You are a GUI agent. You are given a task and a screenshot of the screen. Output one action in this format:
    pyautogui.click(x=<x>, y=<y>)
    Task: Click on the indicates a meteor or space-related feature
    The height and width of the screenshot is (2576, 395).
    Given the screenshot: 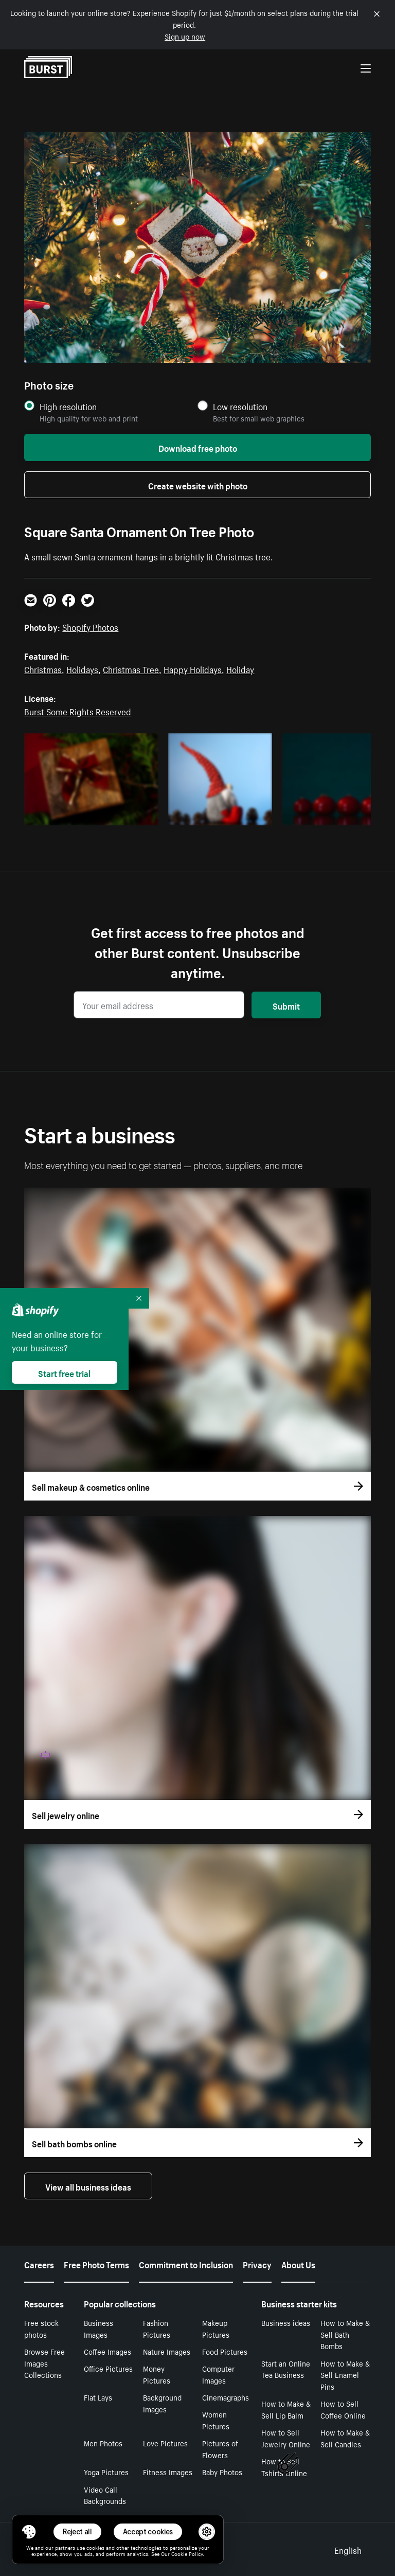 What is the action you would take?
    pyautogui.click(x=288, y=2463)
    